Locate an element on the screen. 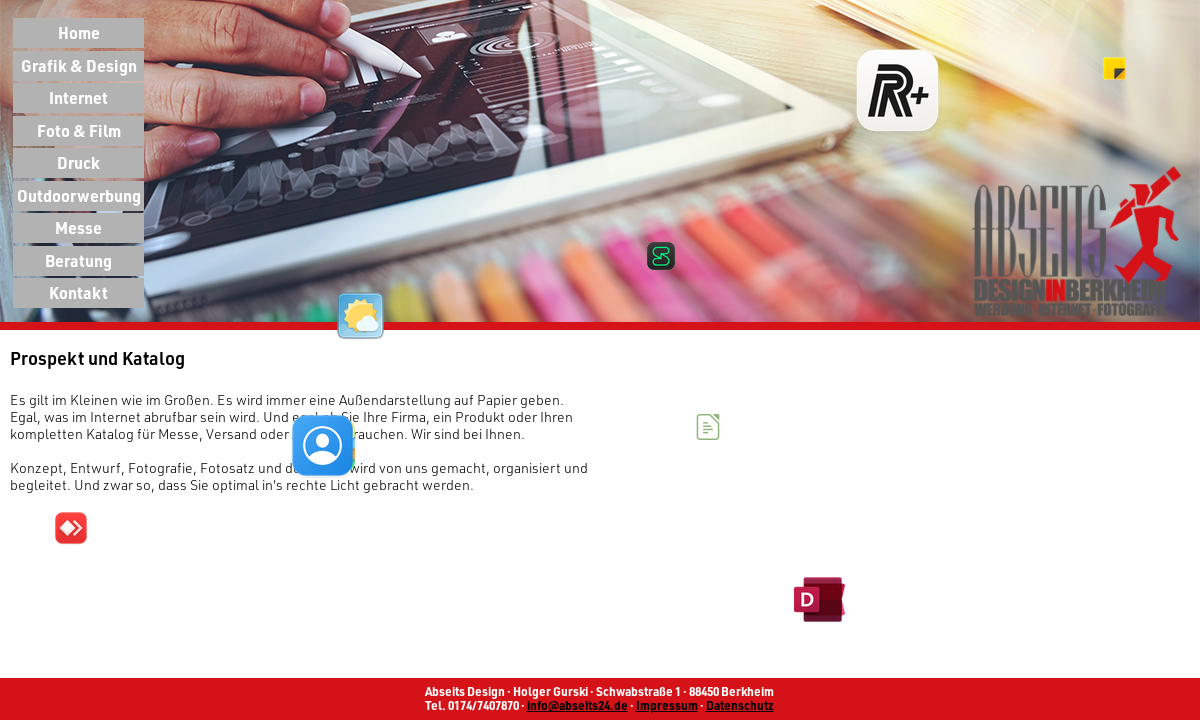 The height and width of the screenshot is (720, 1200). open LibreOffice Writer document editor is located at coordinates (708, 427).